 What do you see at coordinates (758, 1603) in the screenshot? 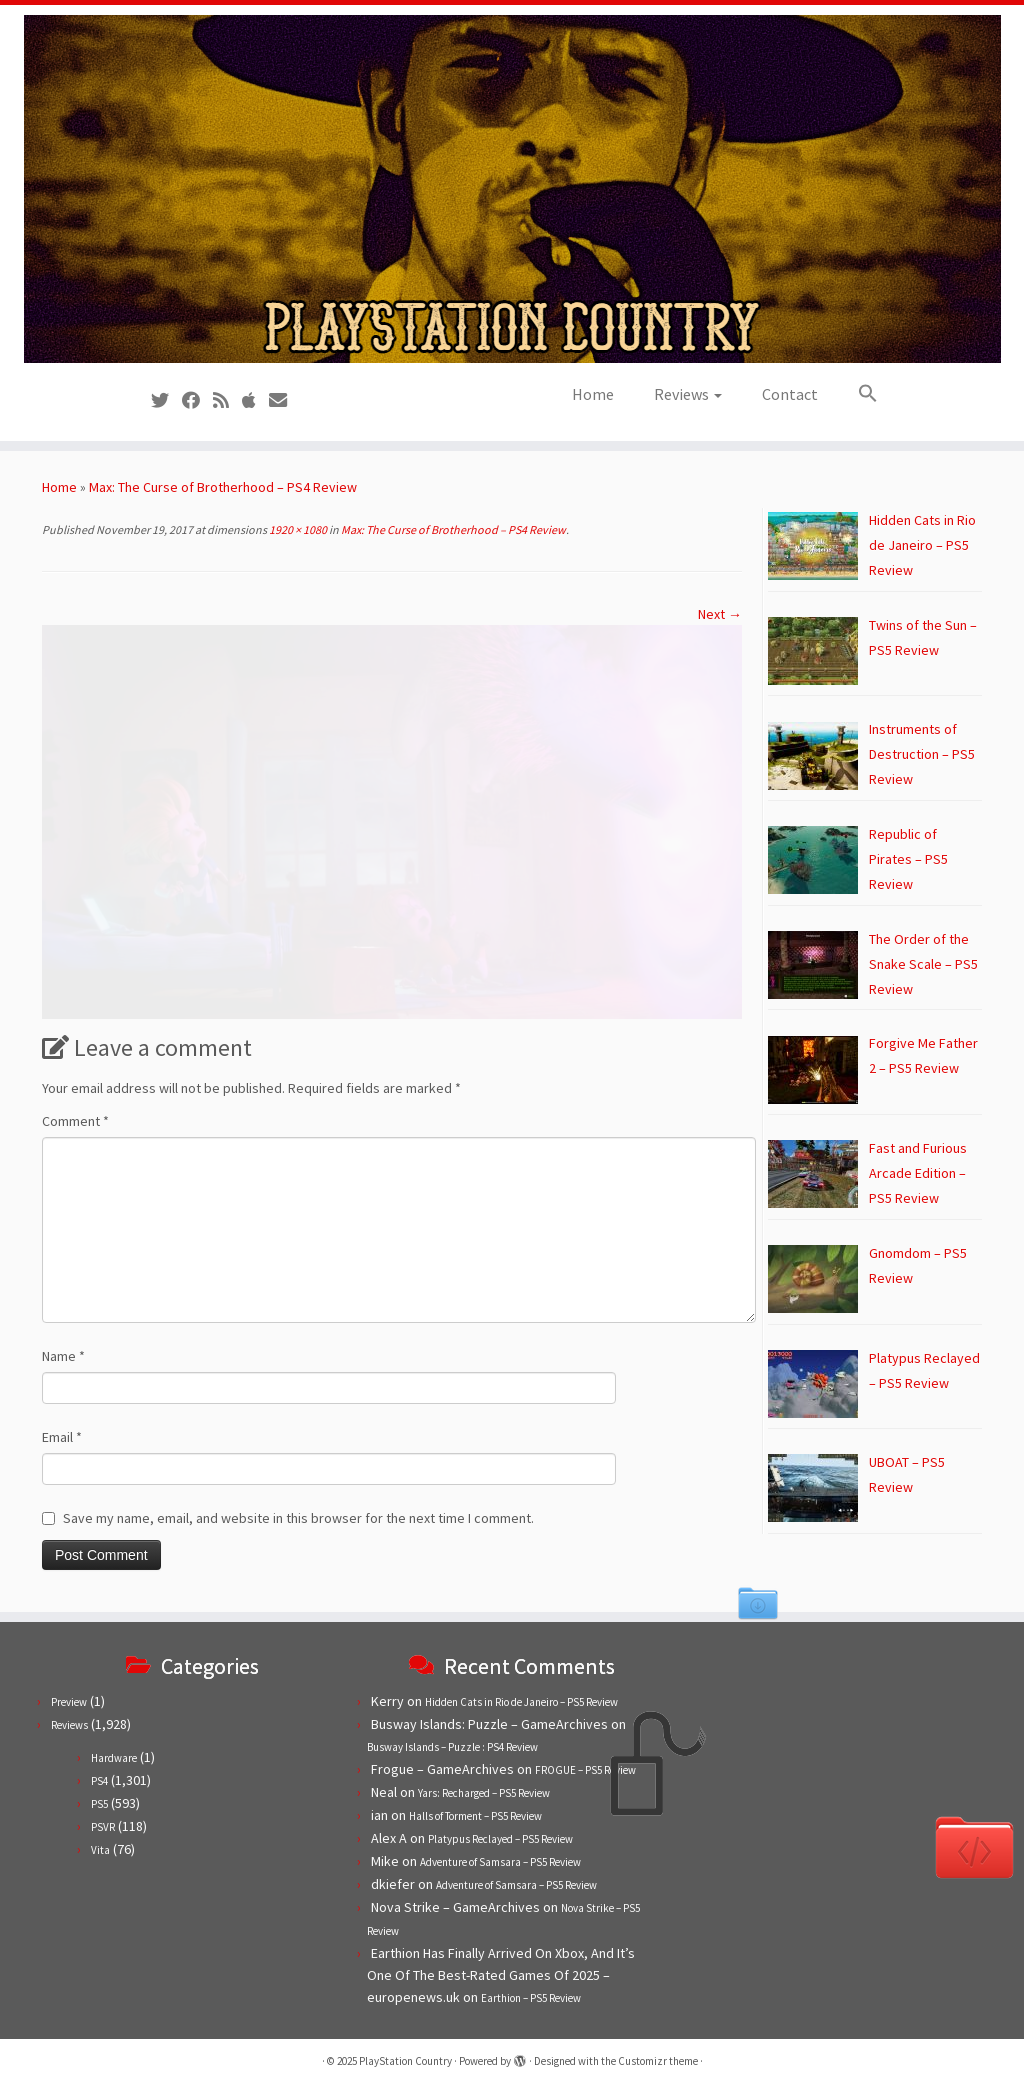
I see `open your downloads folder` at bounding box center [758, 1603].